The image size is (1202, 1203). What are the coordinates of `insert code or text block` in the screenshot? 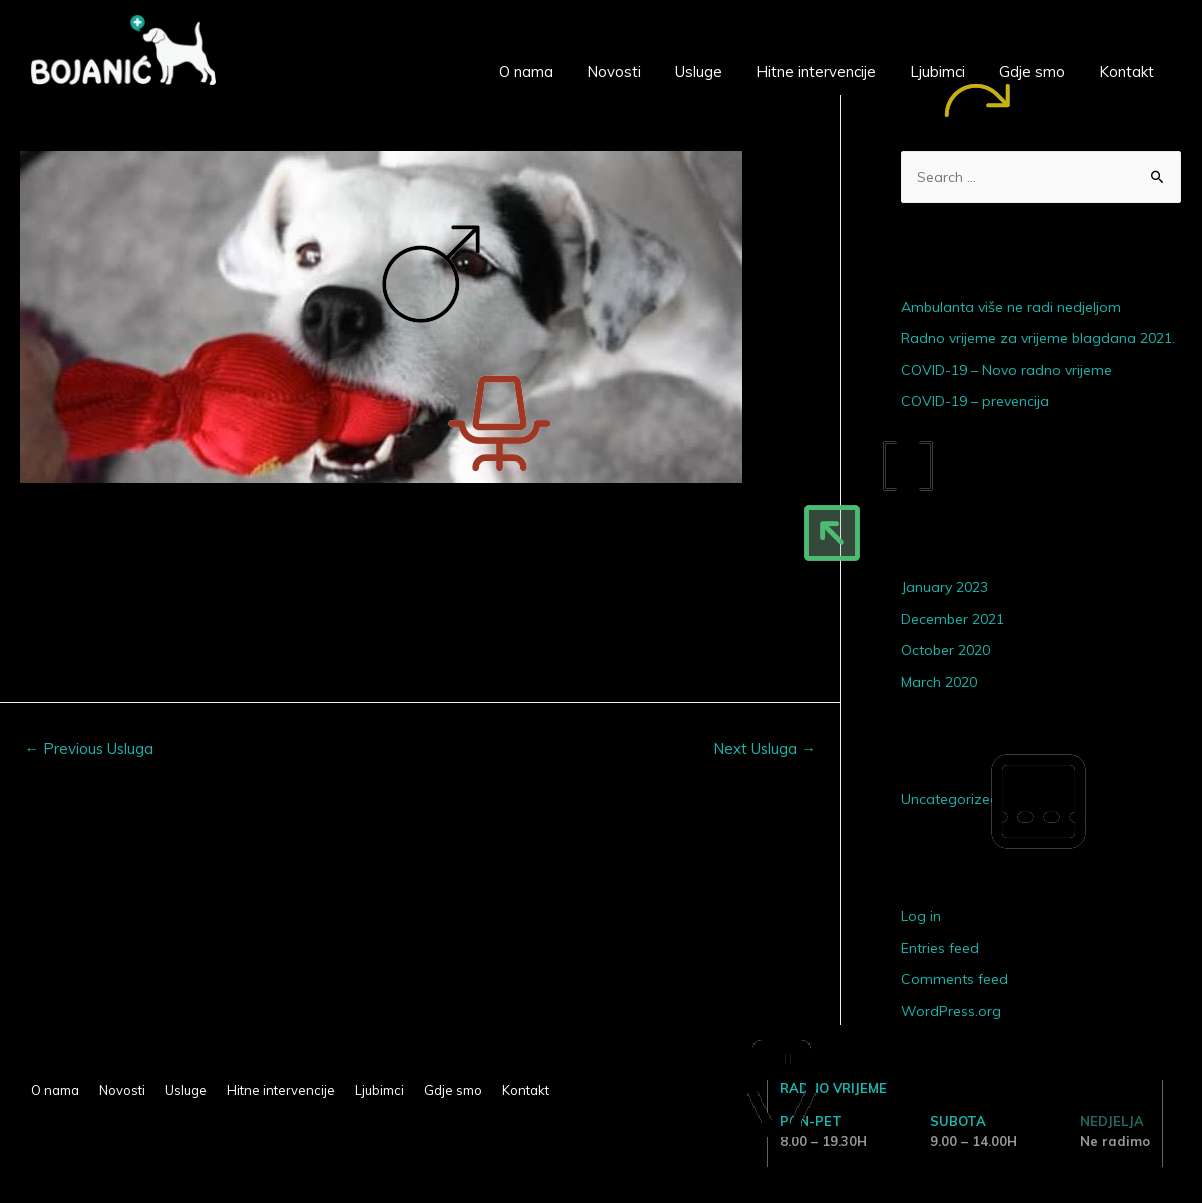 It's located at (908, 466).